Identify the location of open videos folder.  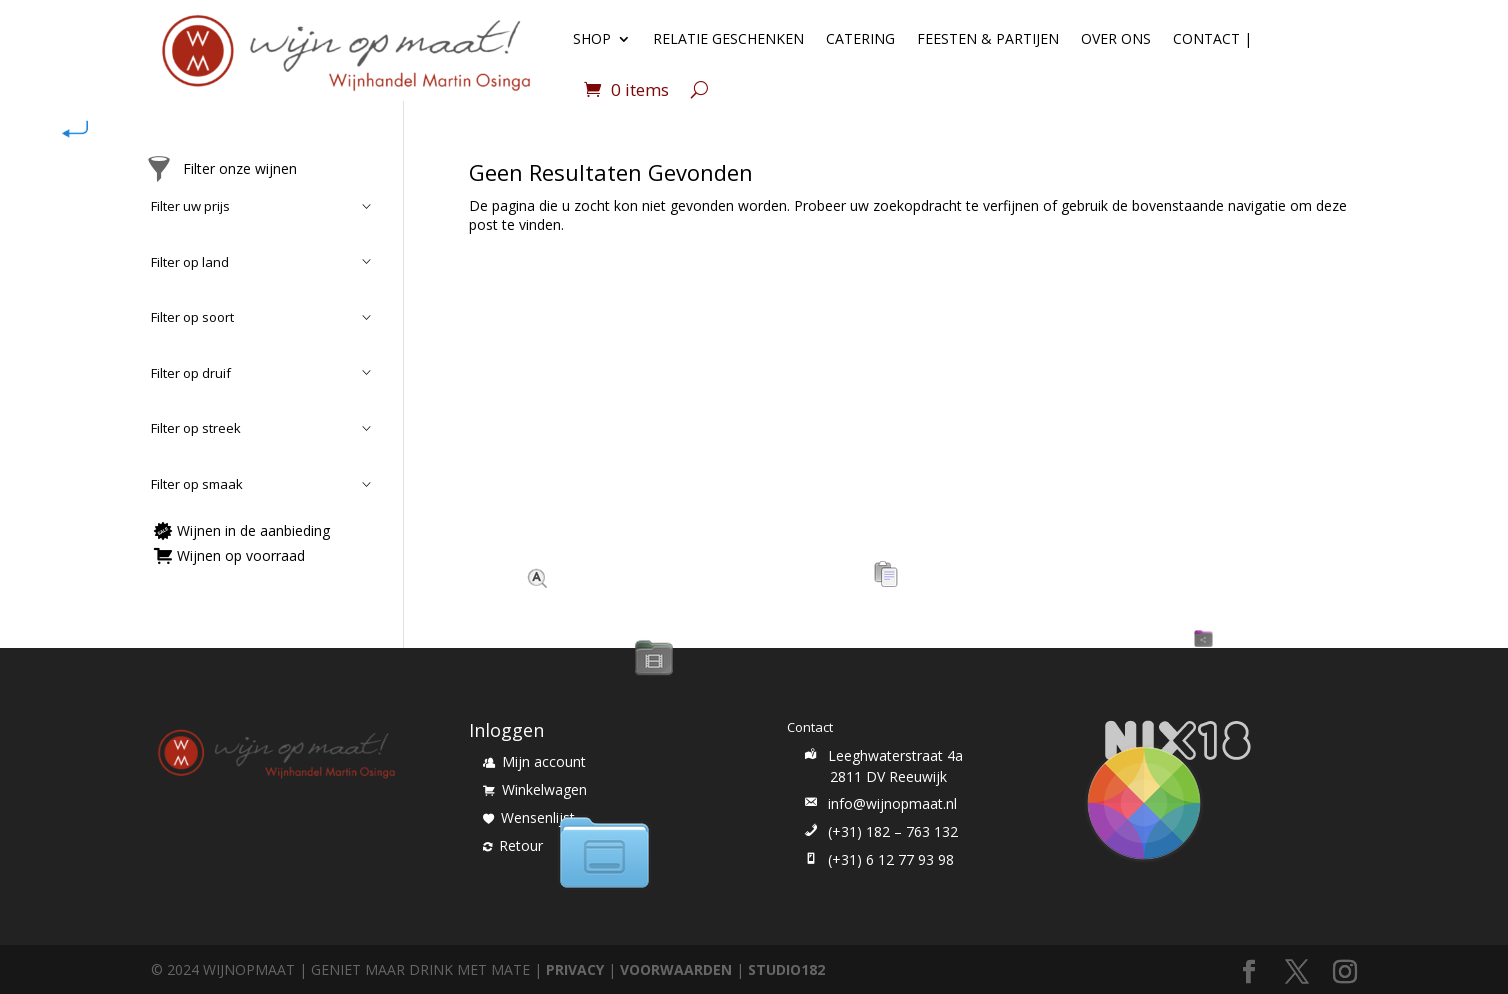
(654, 657).